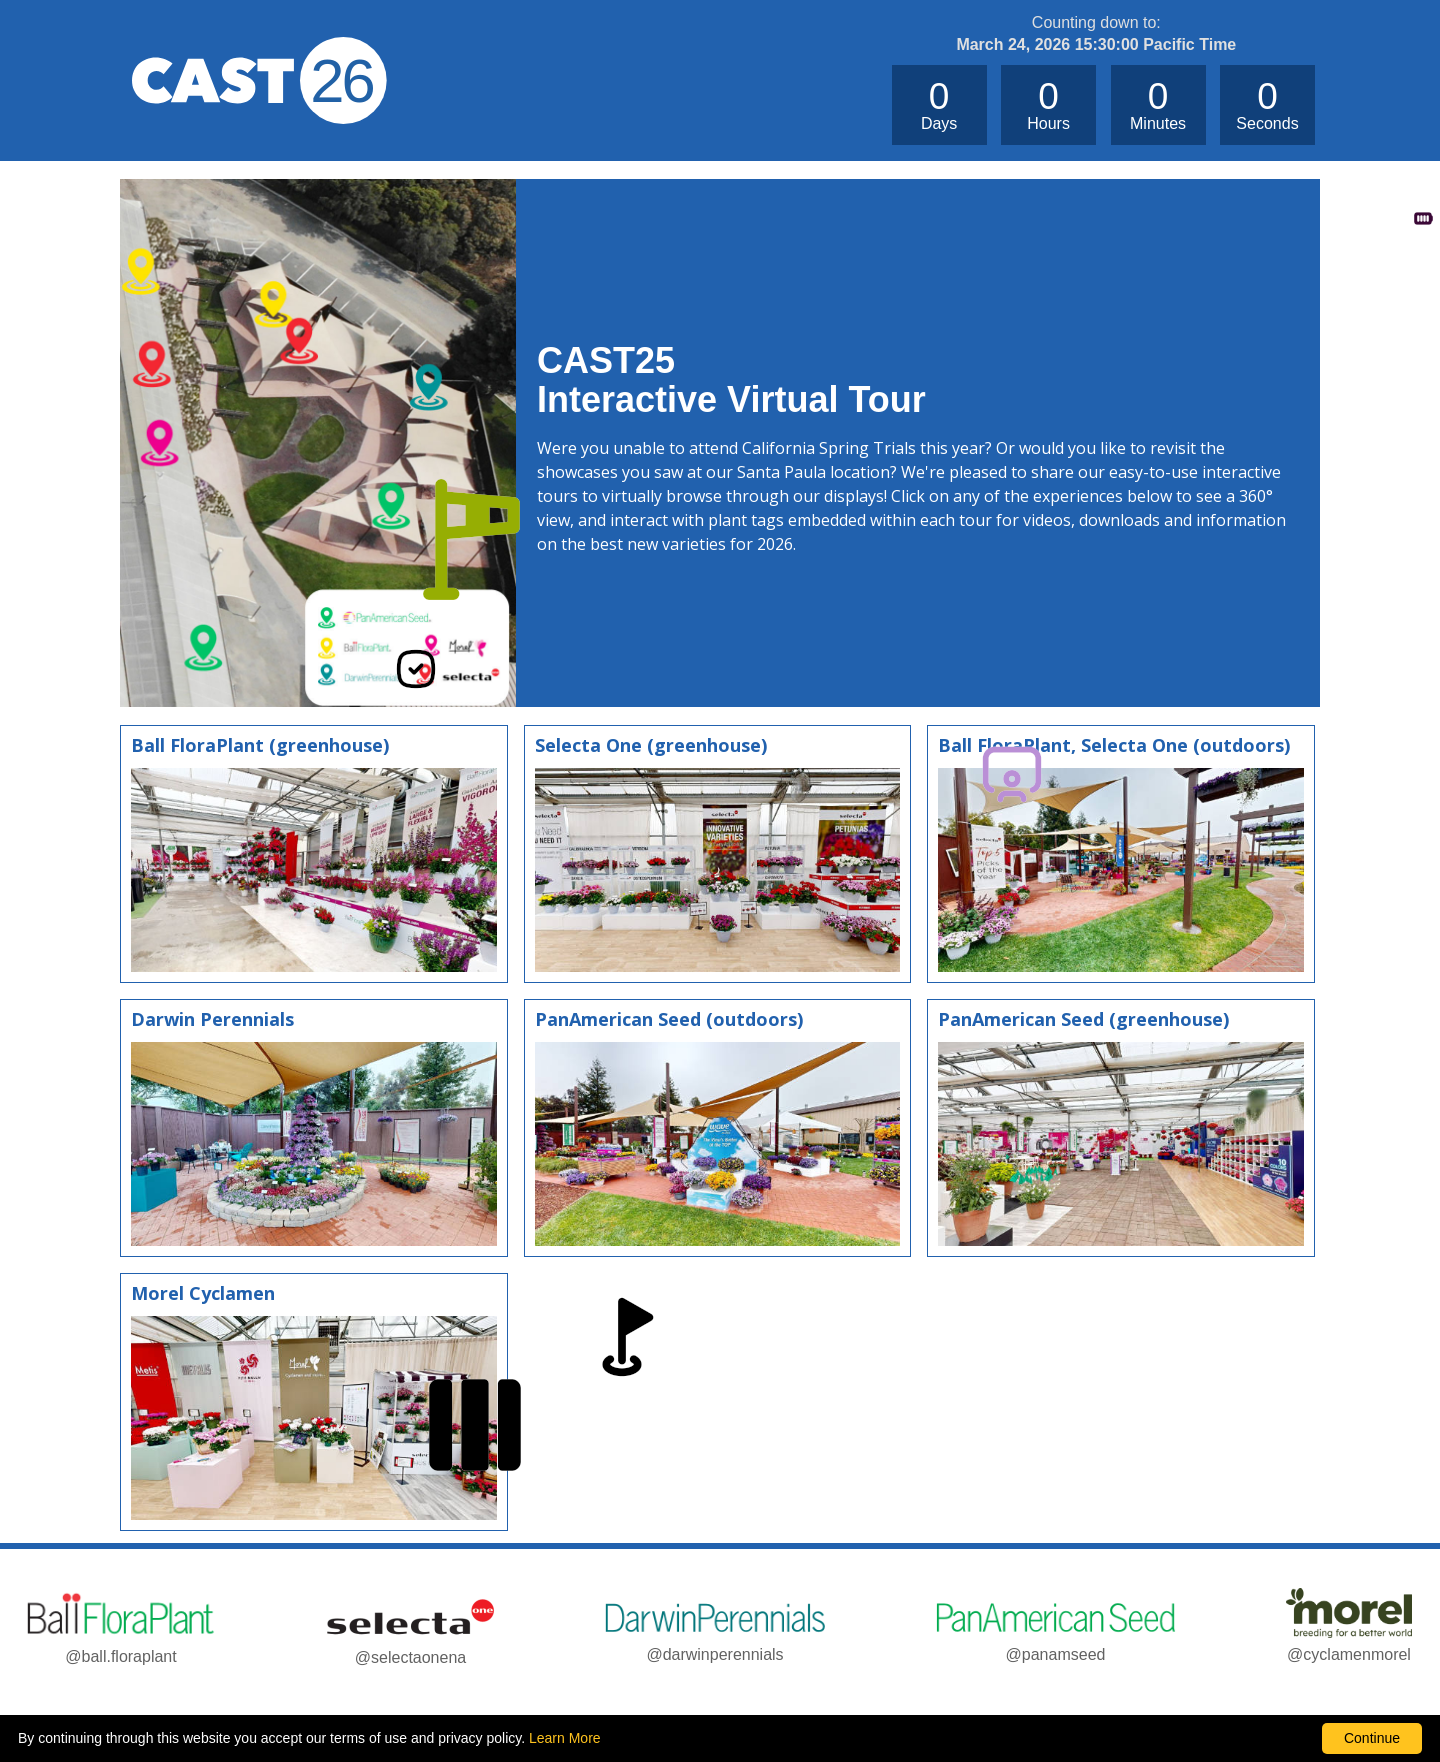  What do you see at coordinates (469, 880) in the screenshot?
I see `no wifi signal available` at bounding box center [469, 880].